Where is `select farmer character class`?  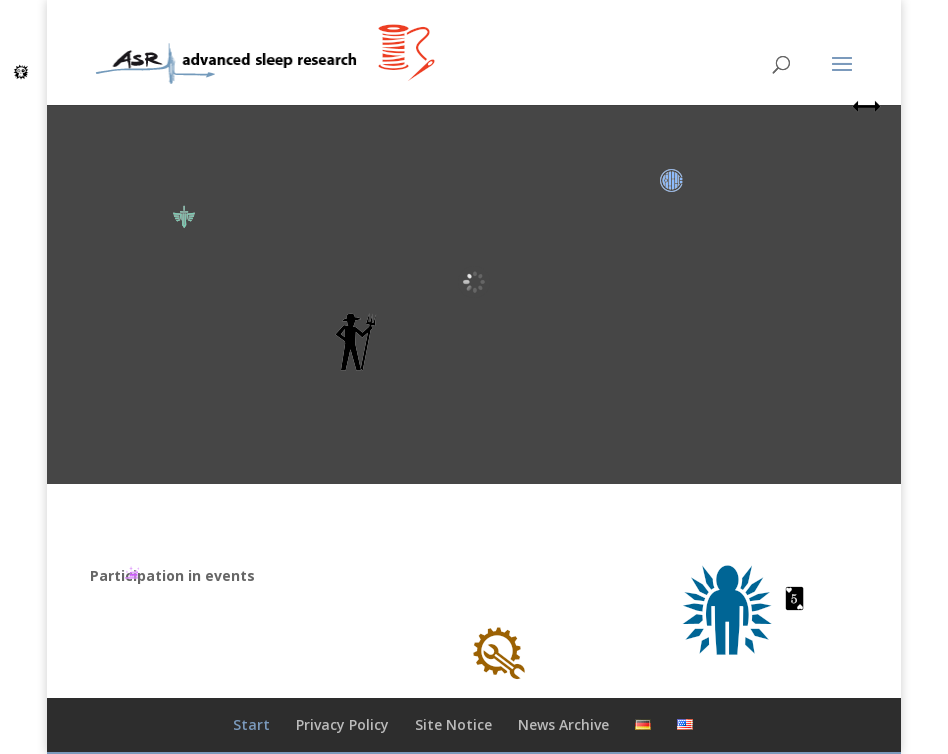 select farmer character class is located at coordinates (354, 342).